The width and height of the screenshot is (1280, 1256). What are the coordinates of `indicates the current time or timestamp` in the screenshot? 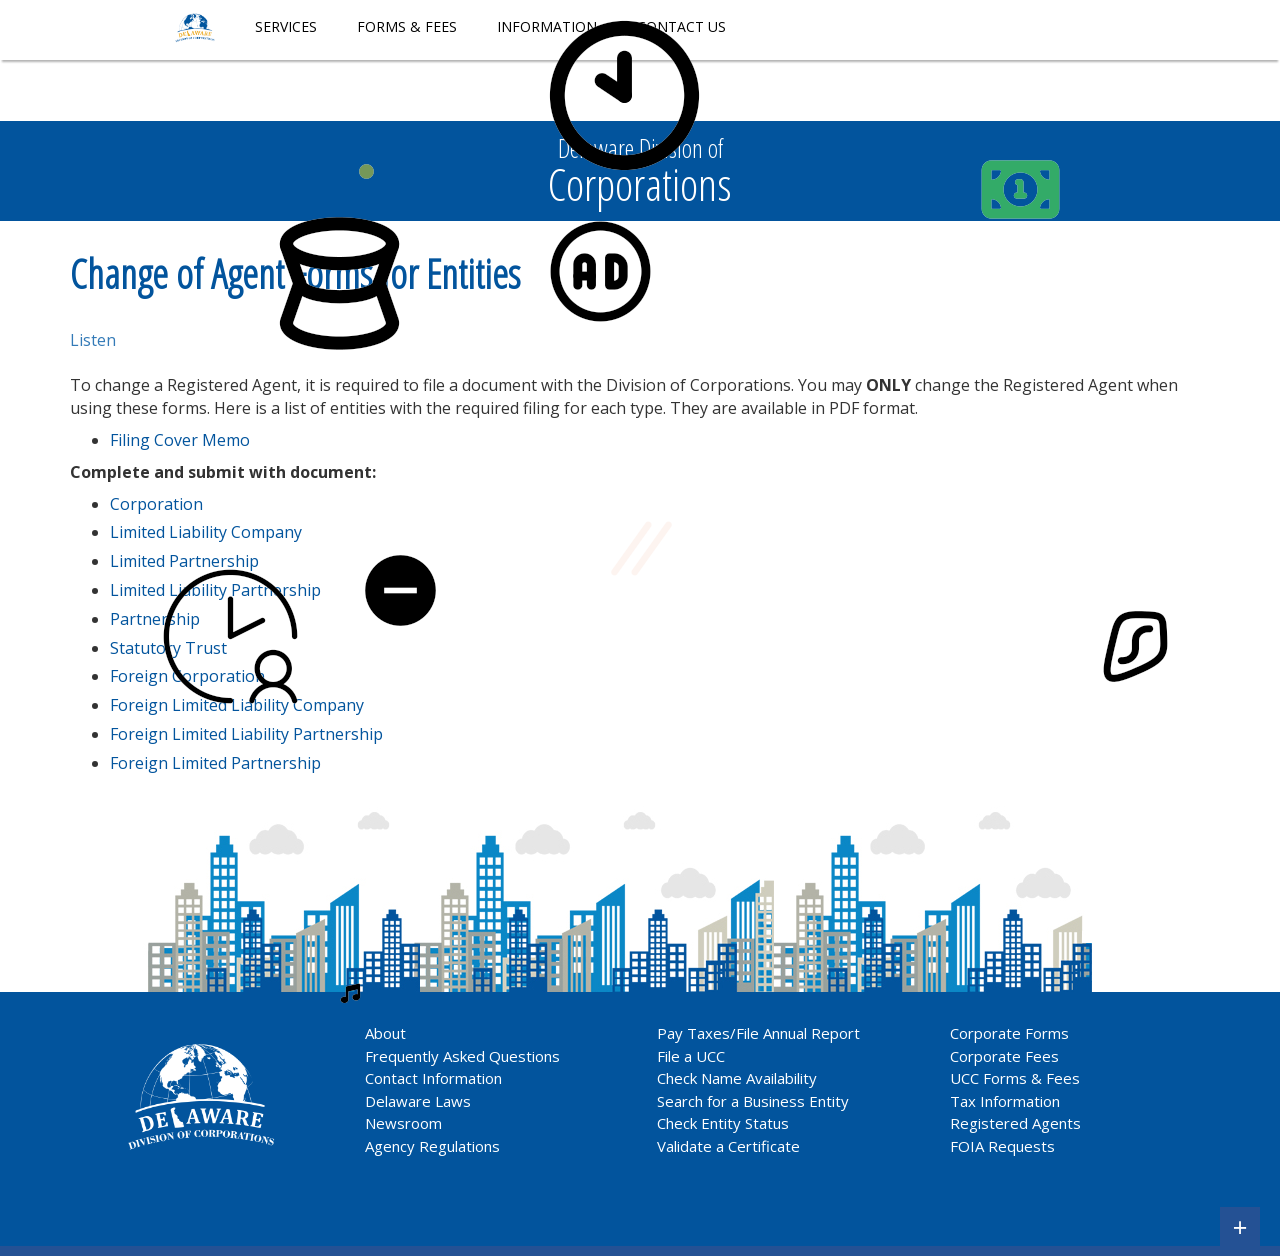 It's located at (624, 95).